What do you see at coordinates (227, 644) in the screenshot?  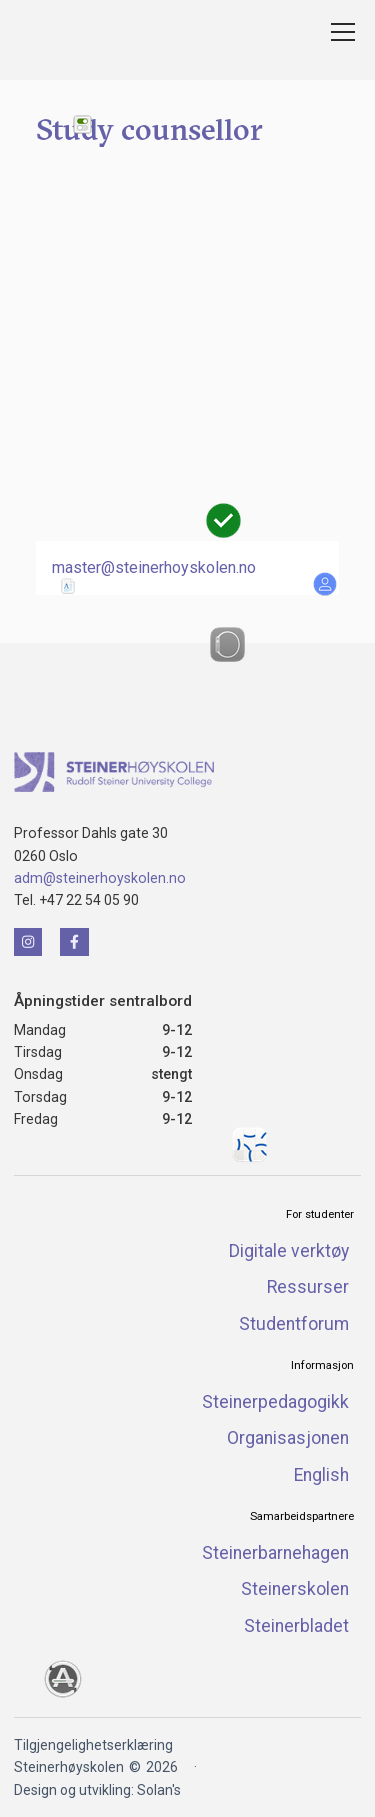 I see `open the Apple Watch companion app` at bounding box center [227, 644].